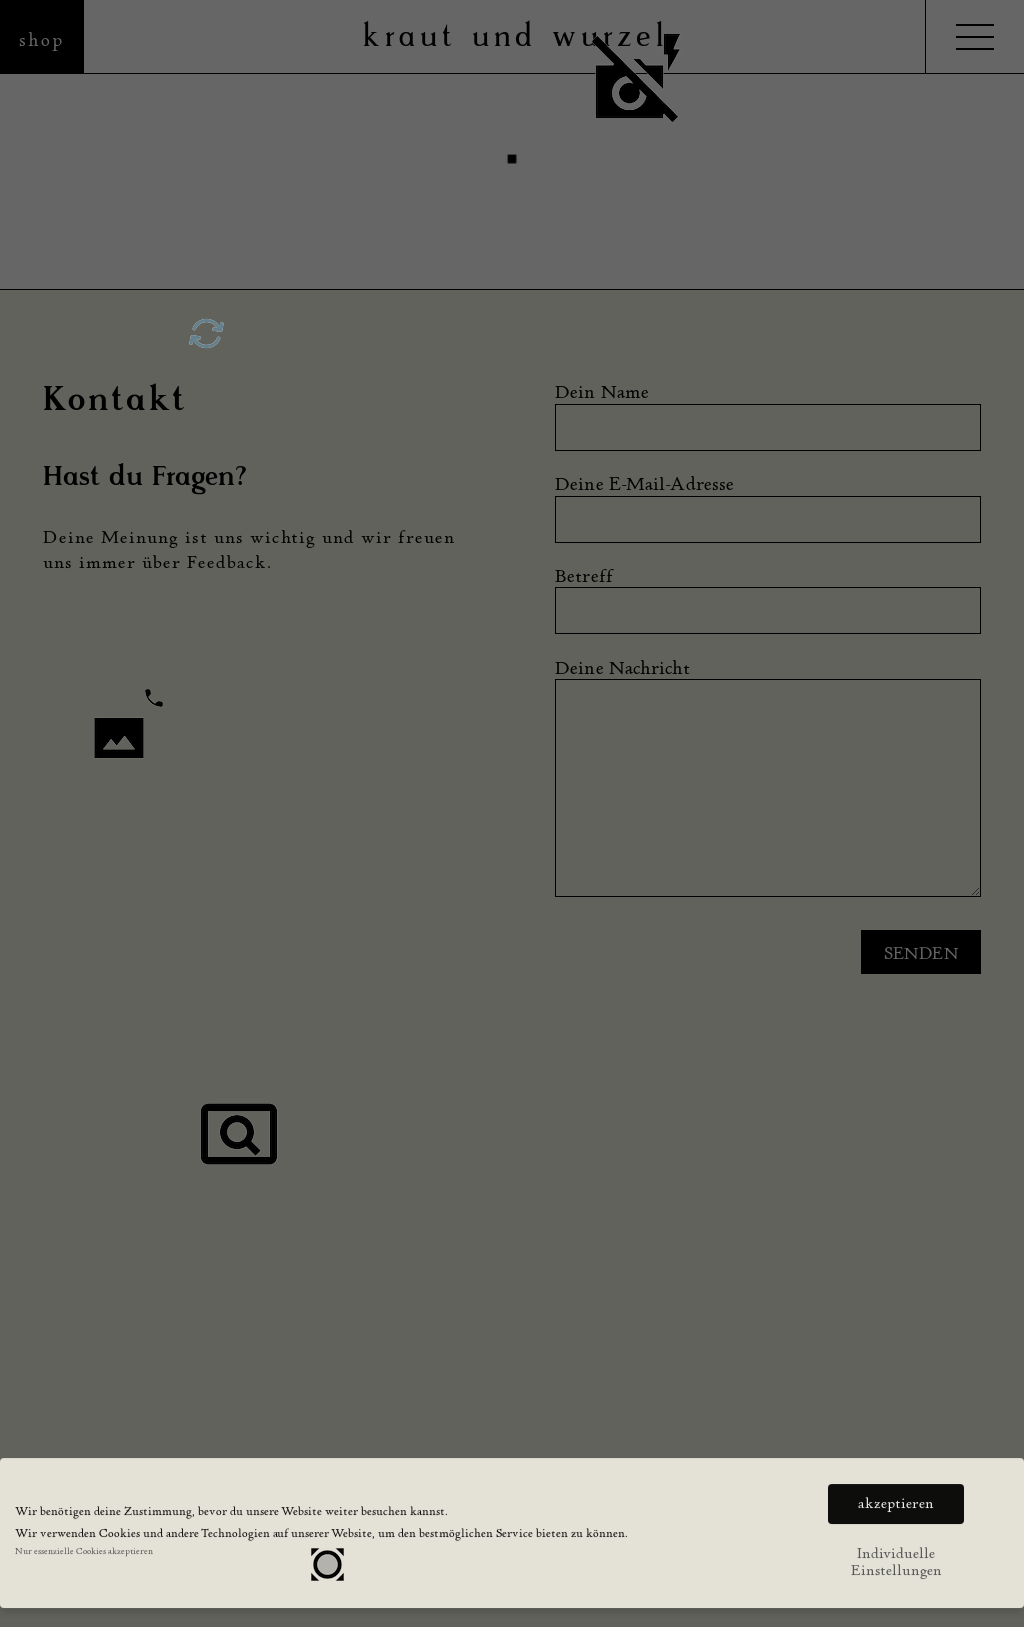 This screenshot has height=1627, width=1024. Describe the element at coordinates (327, 1564) in the screenshot. I see `expand all items or content` at that location.